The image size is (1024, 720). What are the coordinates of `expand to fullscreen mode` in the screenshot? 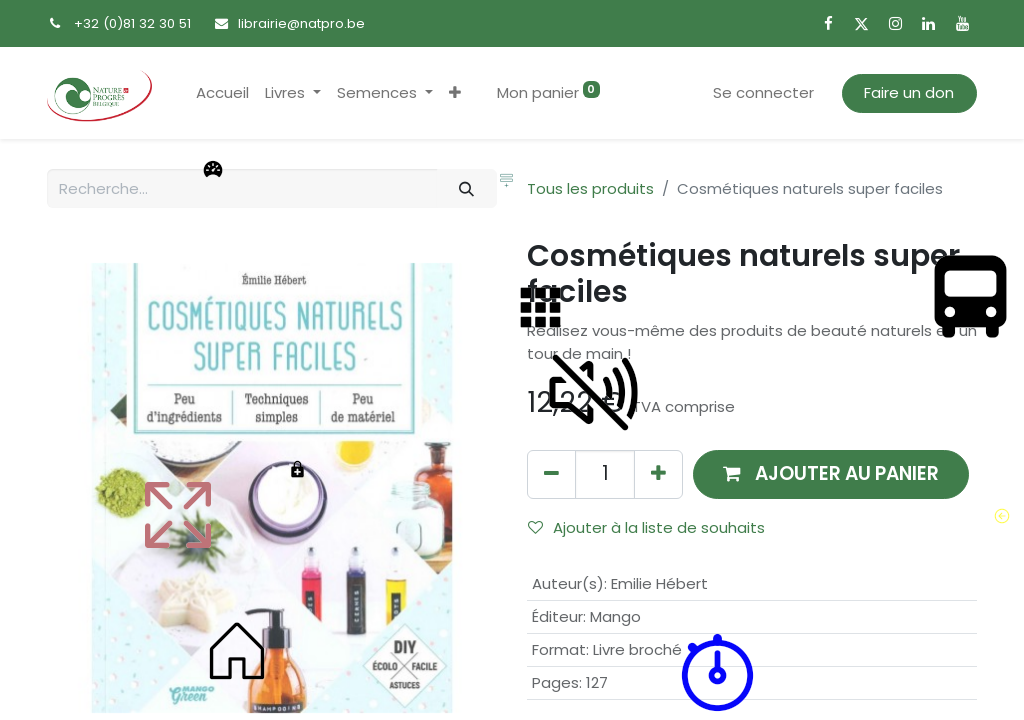 It's located at (178, 515).